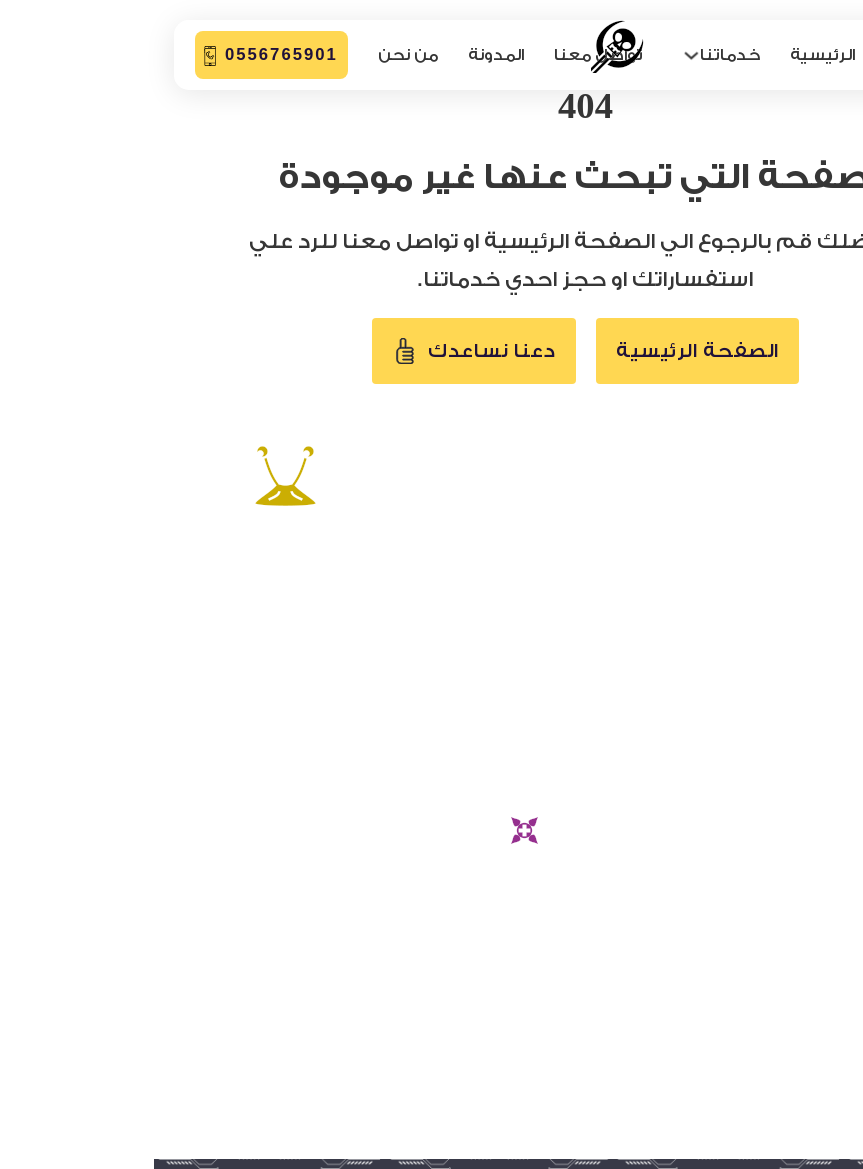 The width and height of the screenshot is (863, 1169). Describe the element at coordinates (285, 474) in the screenshot. I see `indicates slow loading or processing speed` at that location.